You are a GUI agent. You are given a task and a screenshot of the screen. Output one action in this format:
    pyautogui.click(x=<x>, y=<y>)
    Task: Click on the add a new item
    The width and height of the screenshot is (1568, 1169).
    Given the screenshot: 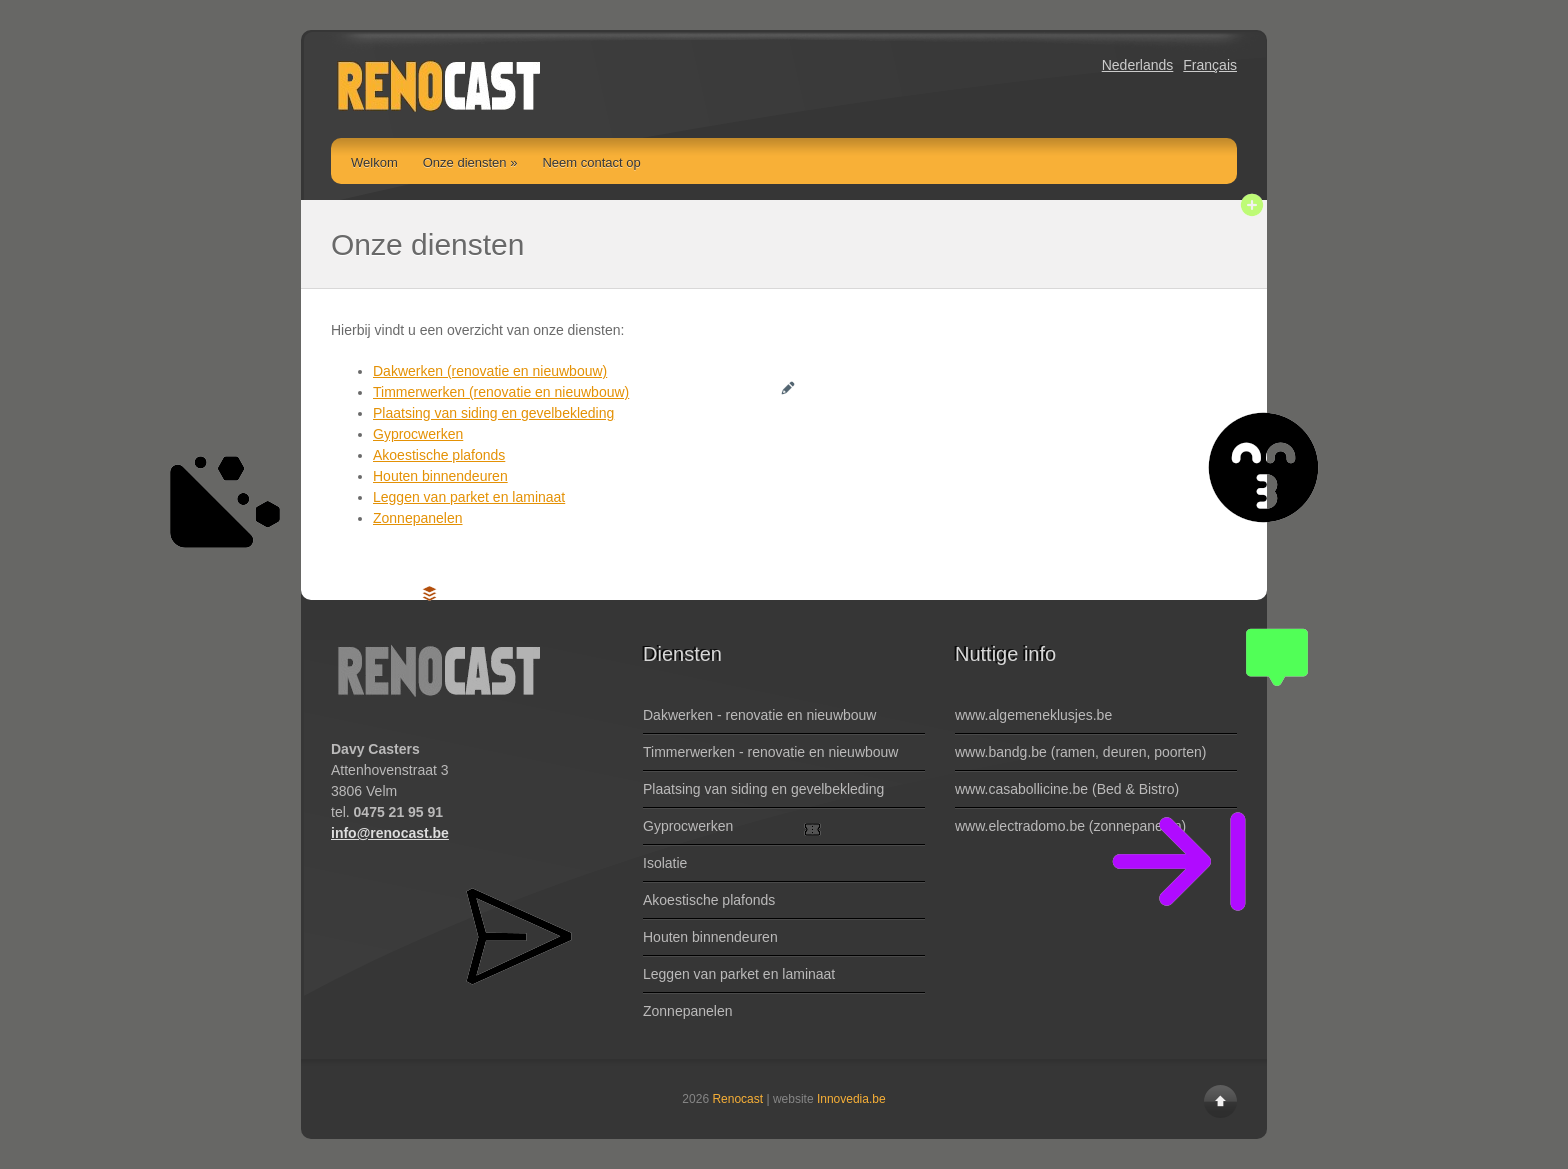 What is the action you would take?
    pyautogui.click(x=1252, y=205)
    